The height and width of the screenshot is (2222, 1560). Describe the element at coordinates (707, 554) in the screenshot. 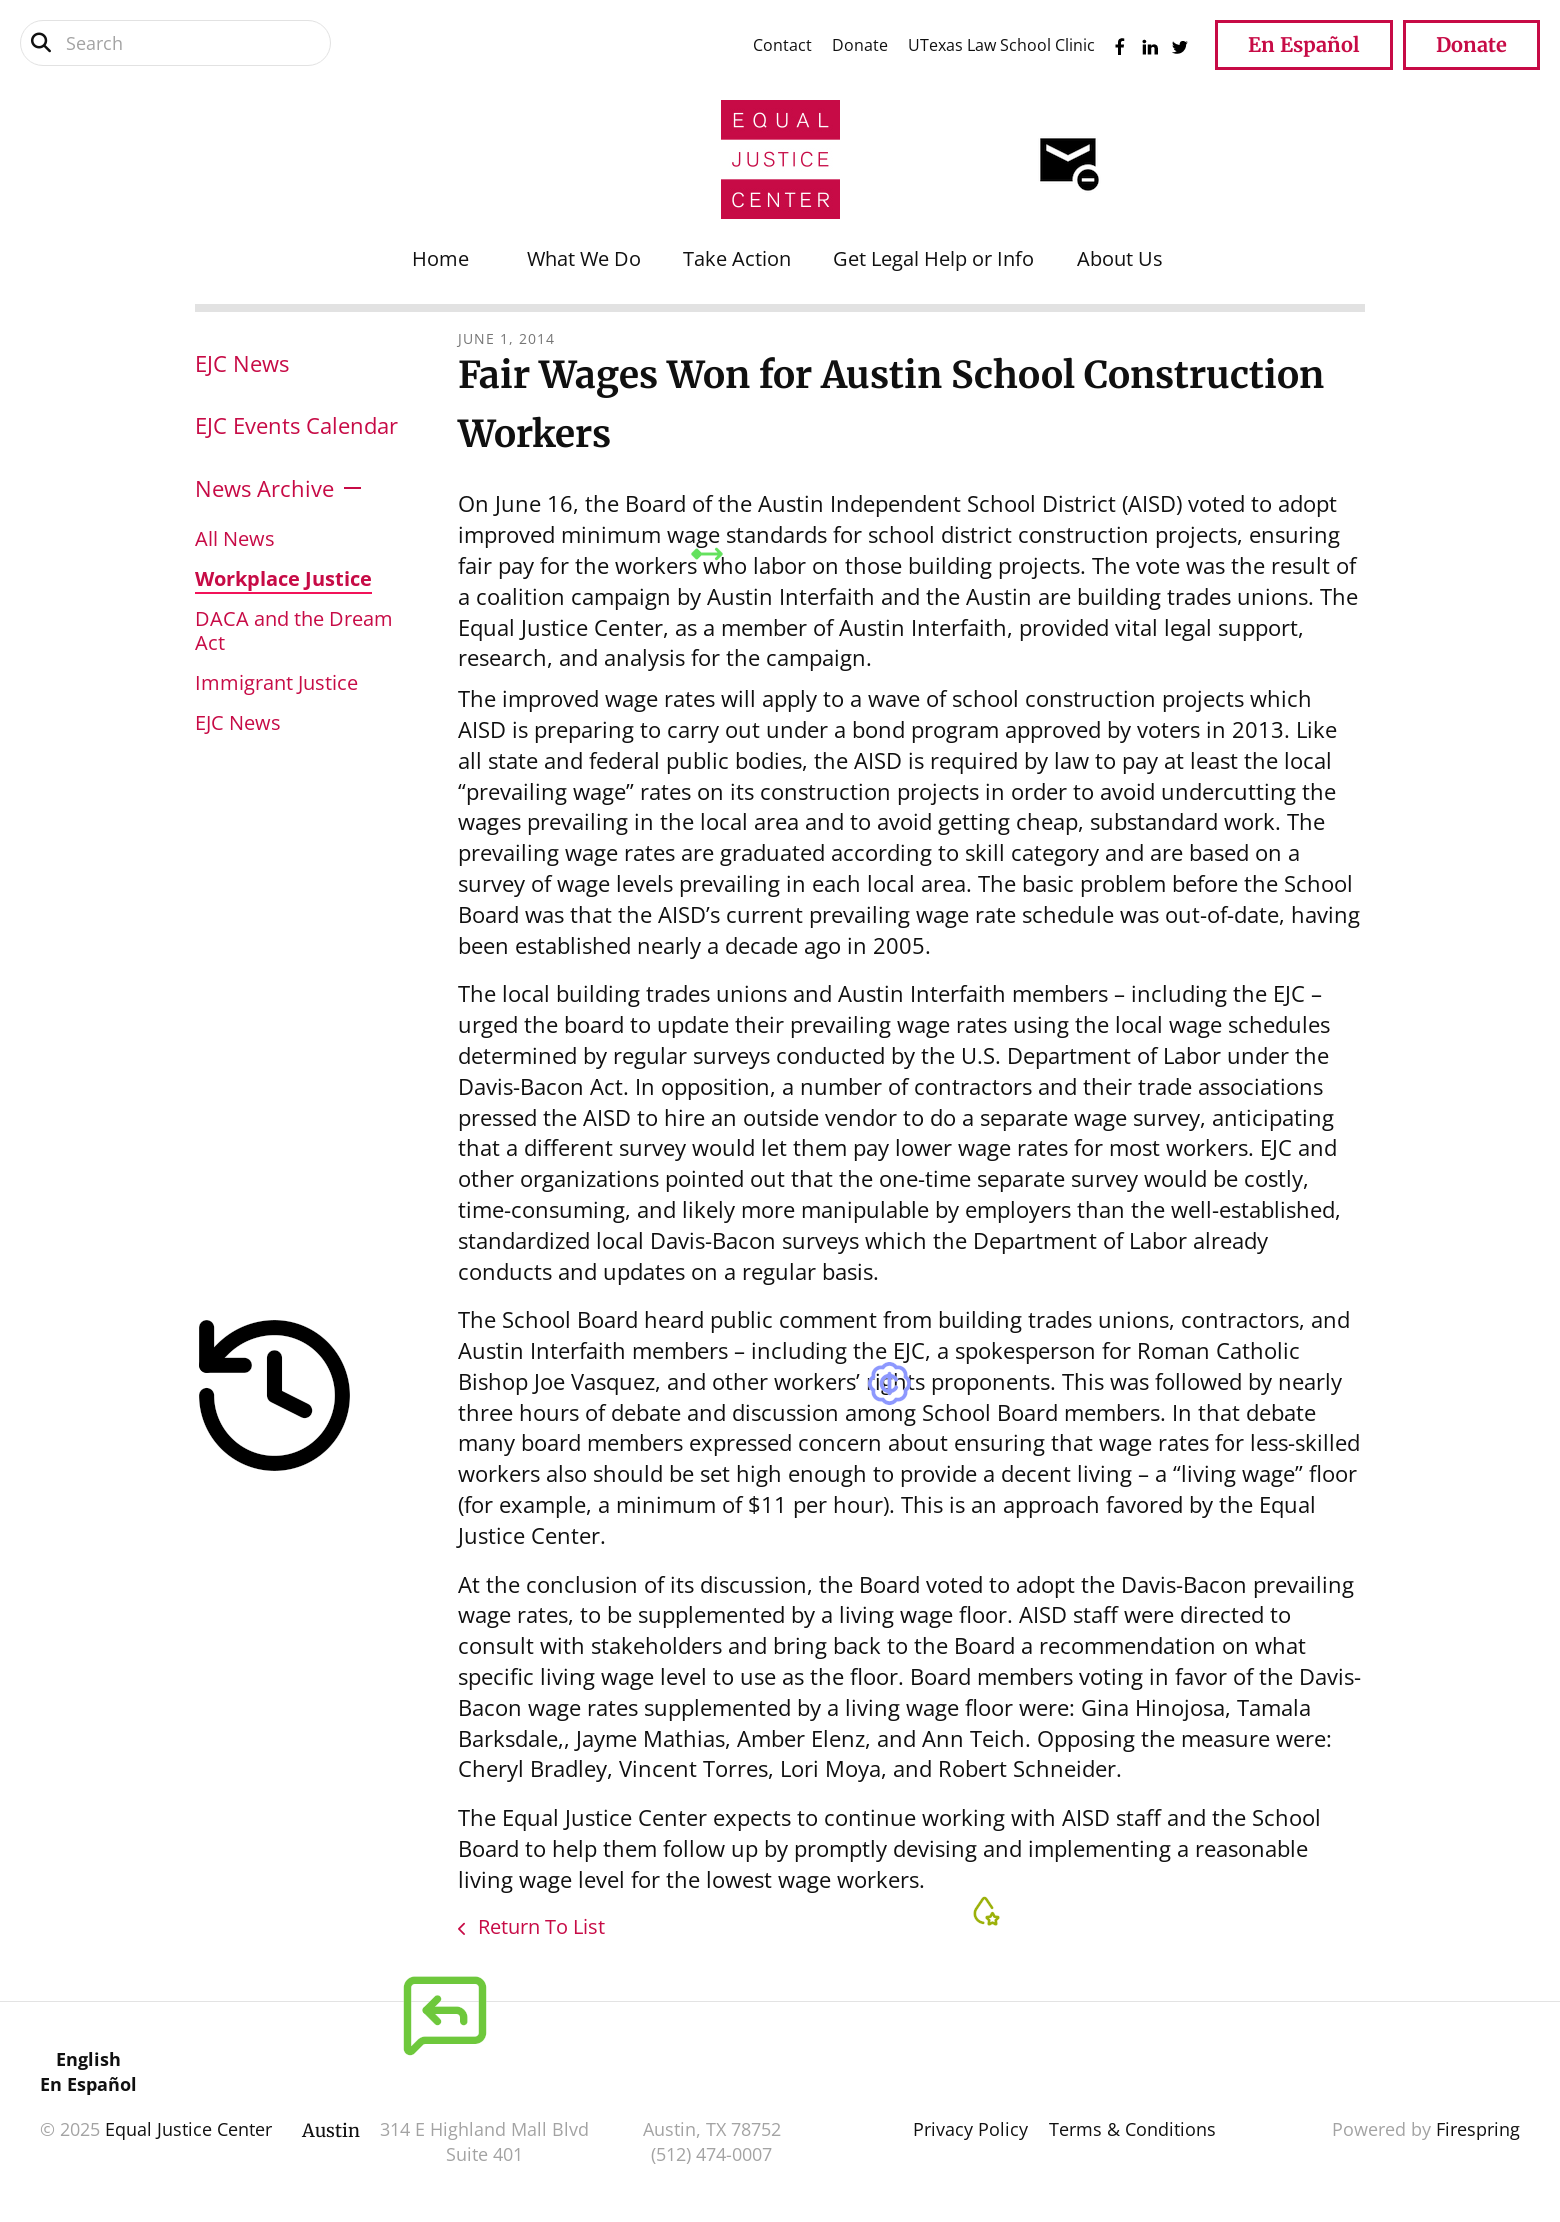

I see `navigate to next step or section` at that location.